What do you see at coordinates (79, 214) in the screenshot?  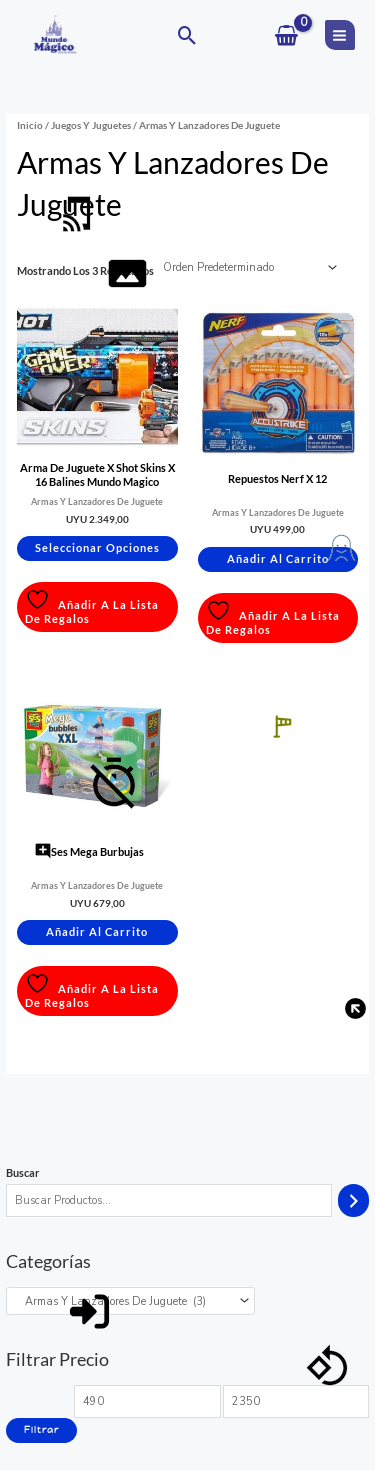 I see `tap to connect device via NFC or wireless` at bounding box center [79, 214].